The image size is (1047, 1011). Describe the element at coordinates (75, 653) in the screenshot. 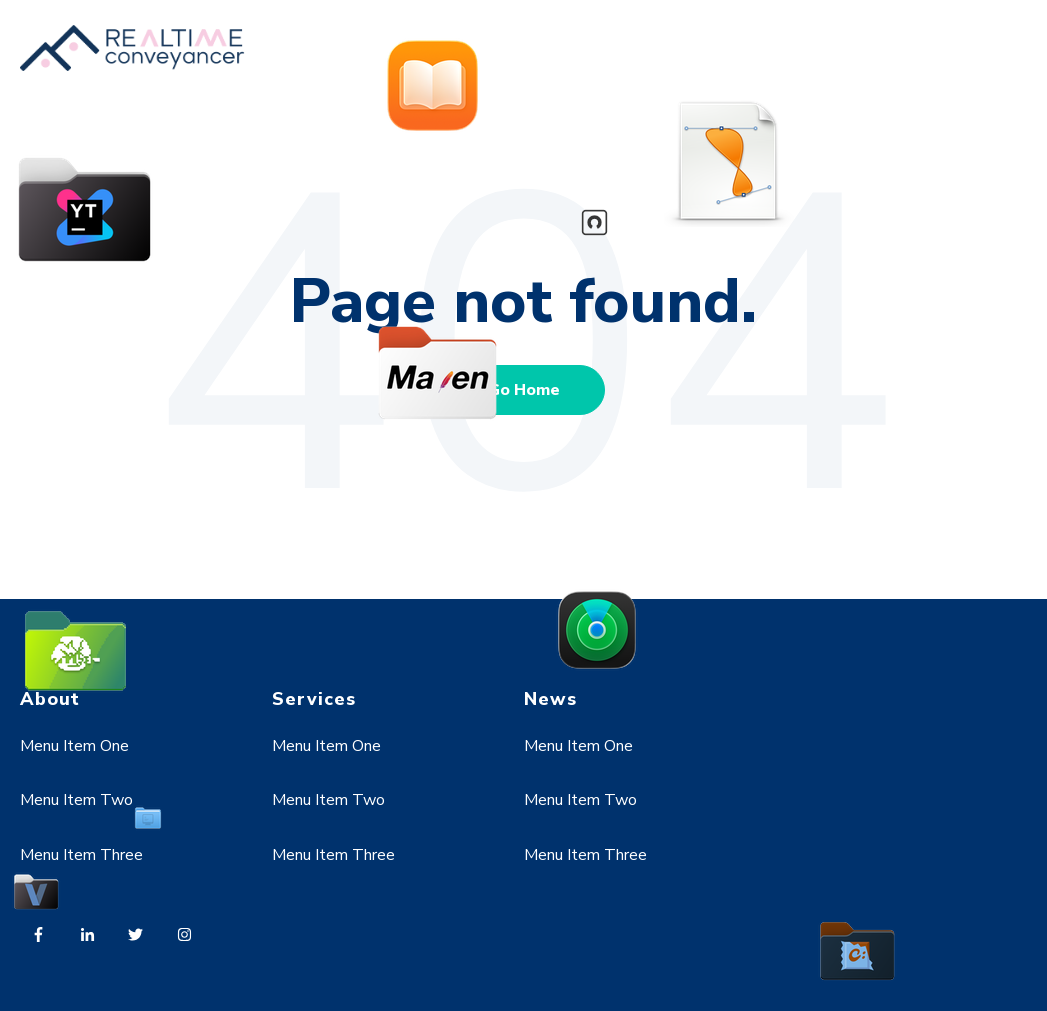

I see `open GameJolt game files folder` at that location.